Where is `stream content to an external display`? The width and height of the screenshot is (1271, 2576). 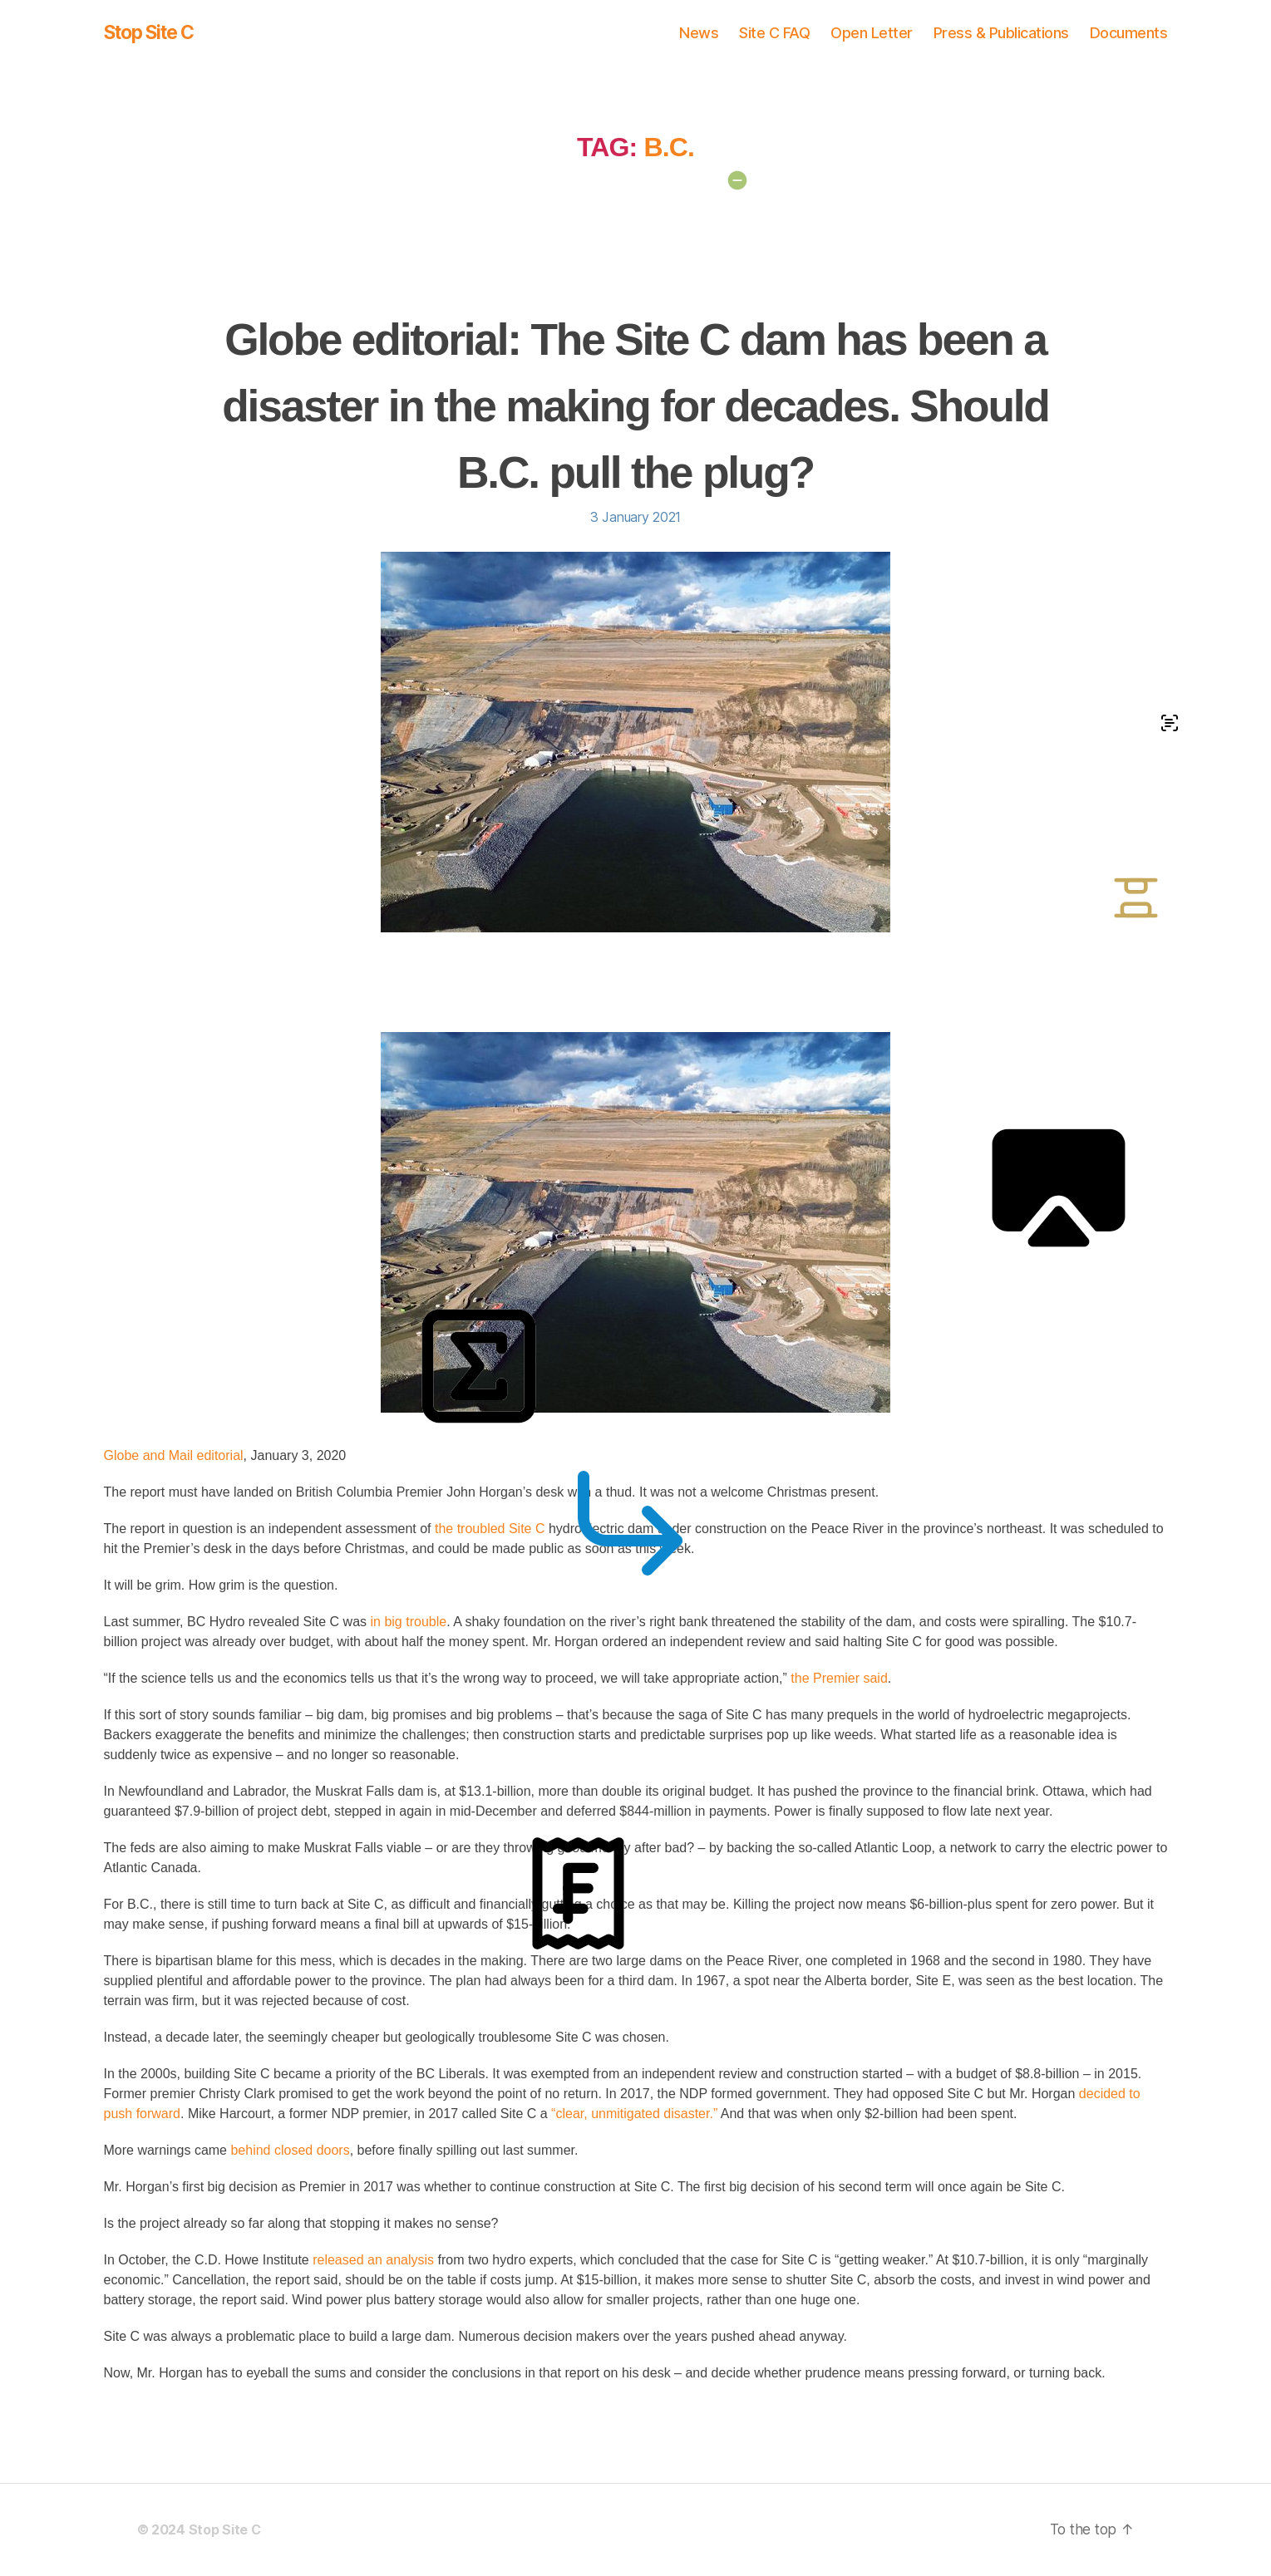
stream content to an external display is located at coordinates (1058, 1185).